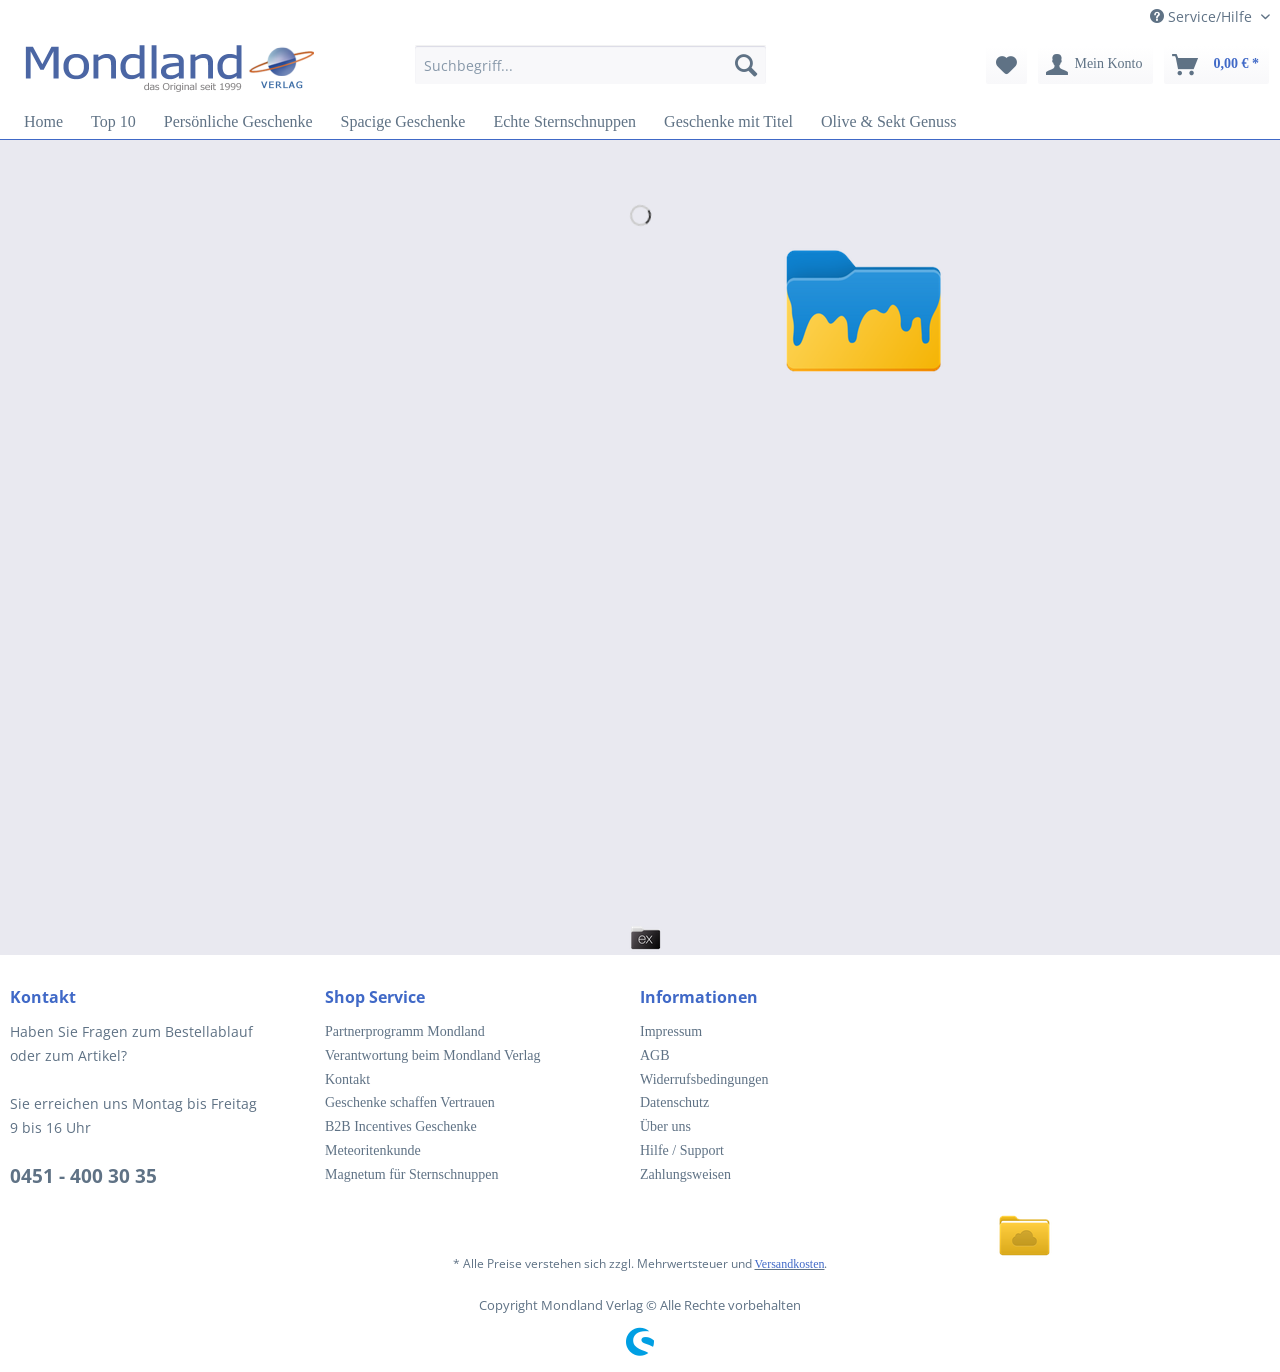 Image resolution: width=1280 pixels, height=1372 pixels. What do you see at coordinates (645, 938) in the screenshot?
I see `folder containing express.js project files` at bounding box center [645, 938].